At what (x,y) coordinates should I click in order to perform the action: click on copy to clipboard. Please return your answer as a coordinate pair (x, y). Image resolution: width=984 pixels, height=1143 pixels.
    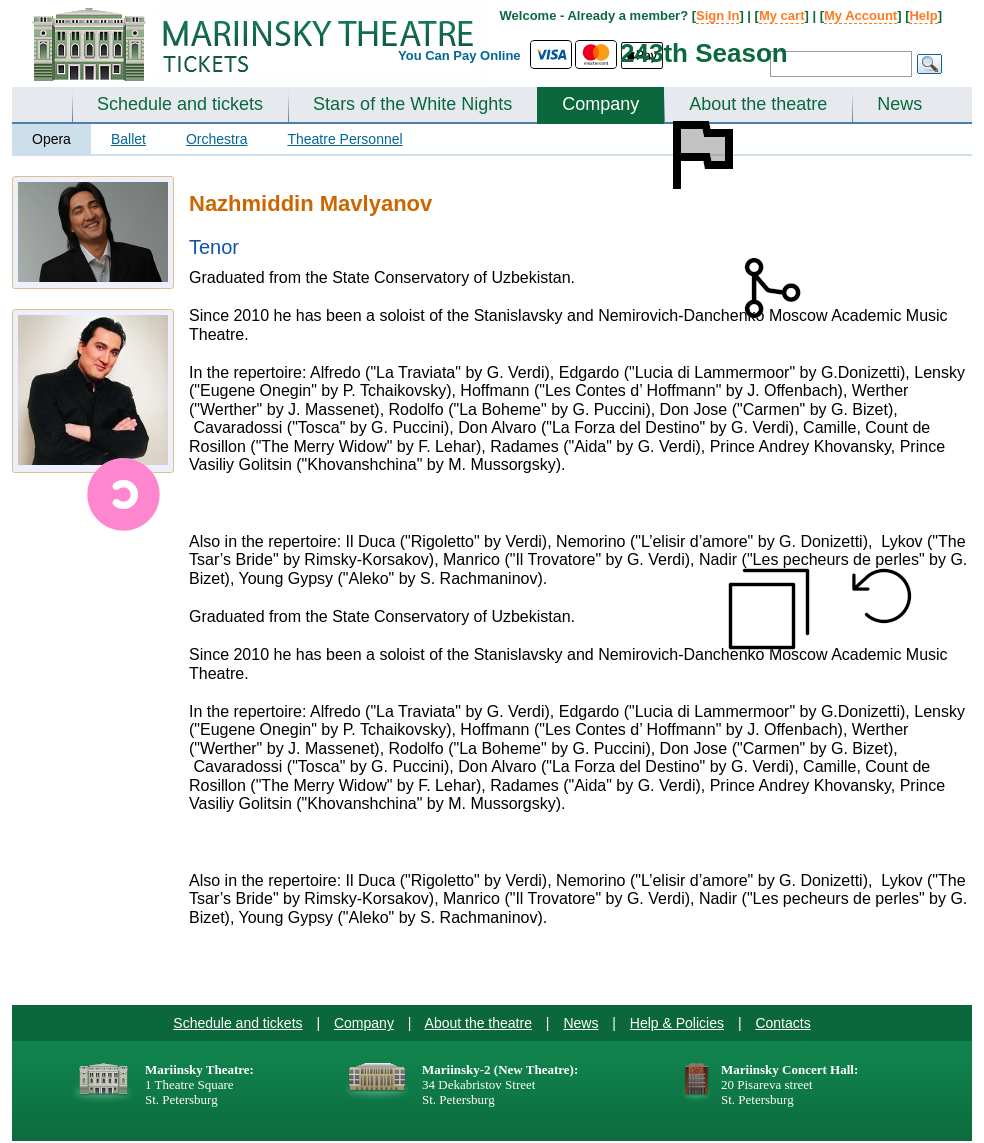
    Looking at the image, I should click on (769, 609).